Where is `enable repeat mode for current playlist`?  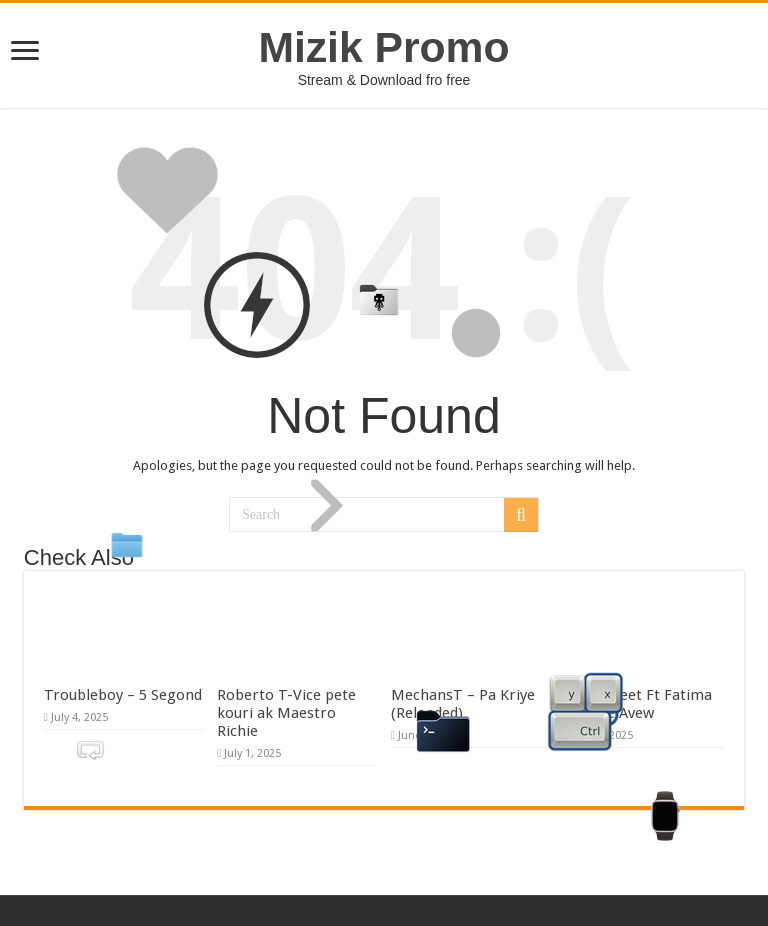 enable repeat mode for current playlist is located at coordinates (90, 749).